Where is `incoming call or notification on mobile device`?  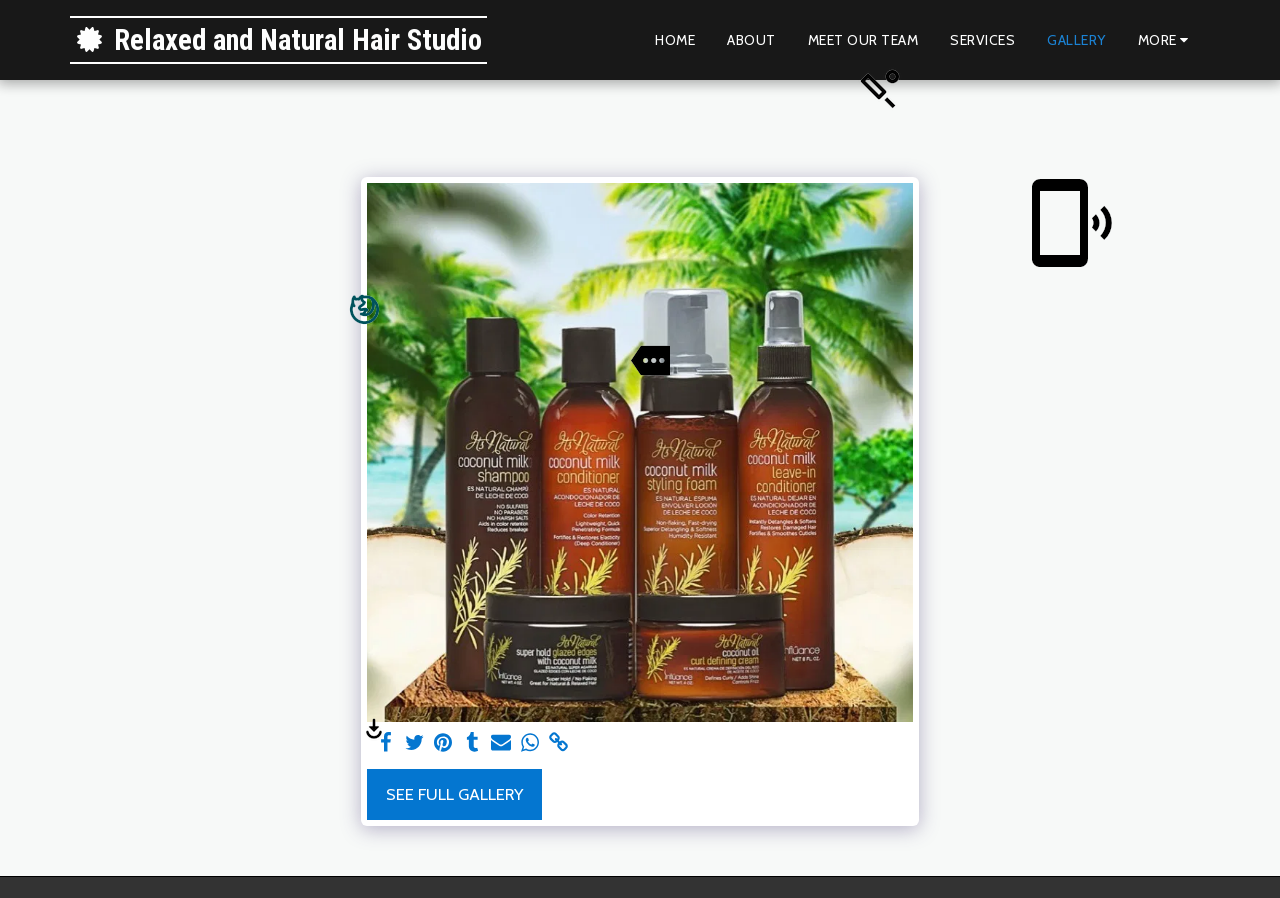
incoming call or notification on mobile device is located at coordinates (1072, 223).